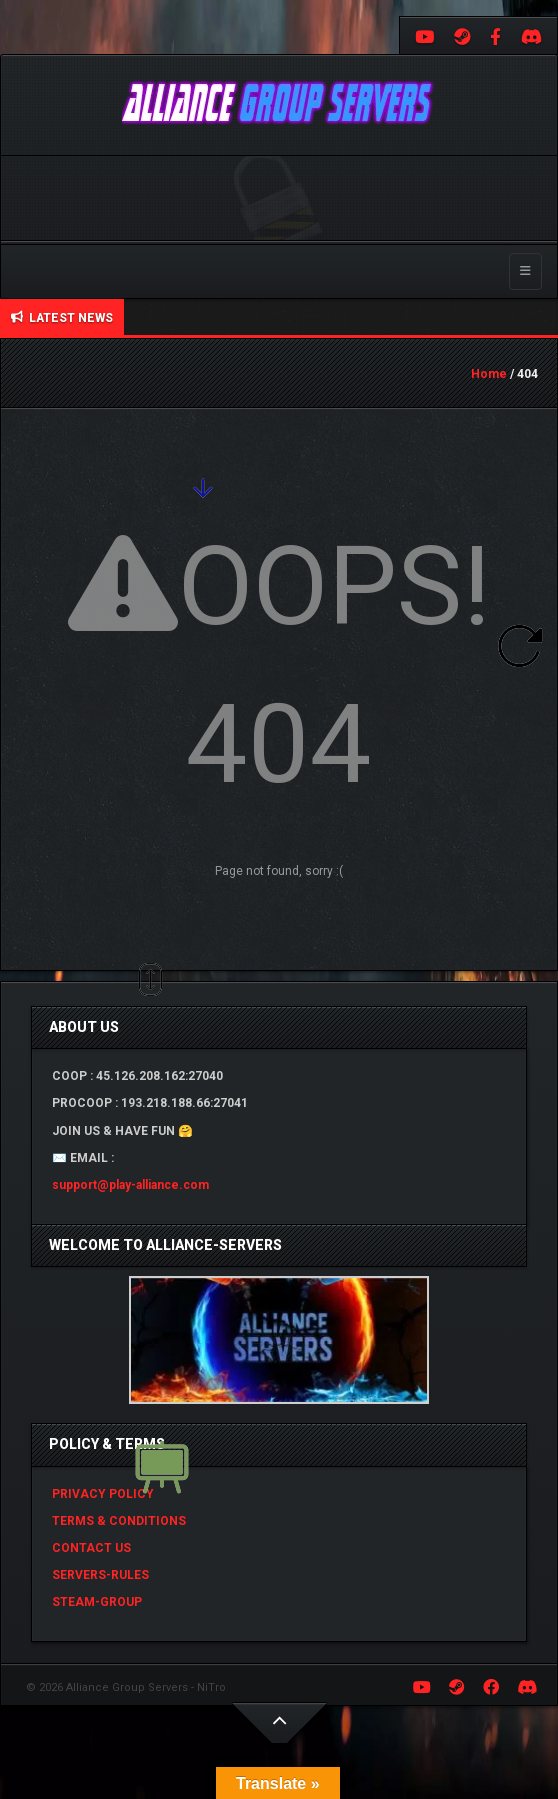 The image size is (558, 1799). Describe the element at coordinates (150, 979) in the screenshot. I see `scroll up or down on the page` at that location.